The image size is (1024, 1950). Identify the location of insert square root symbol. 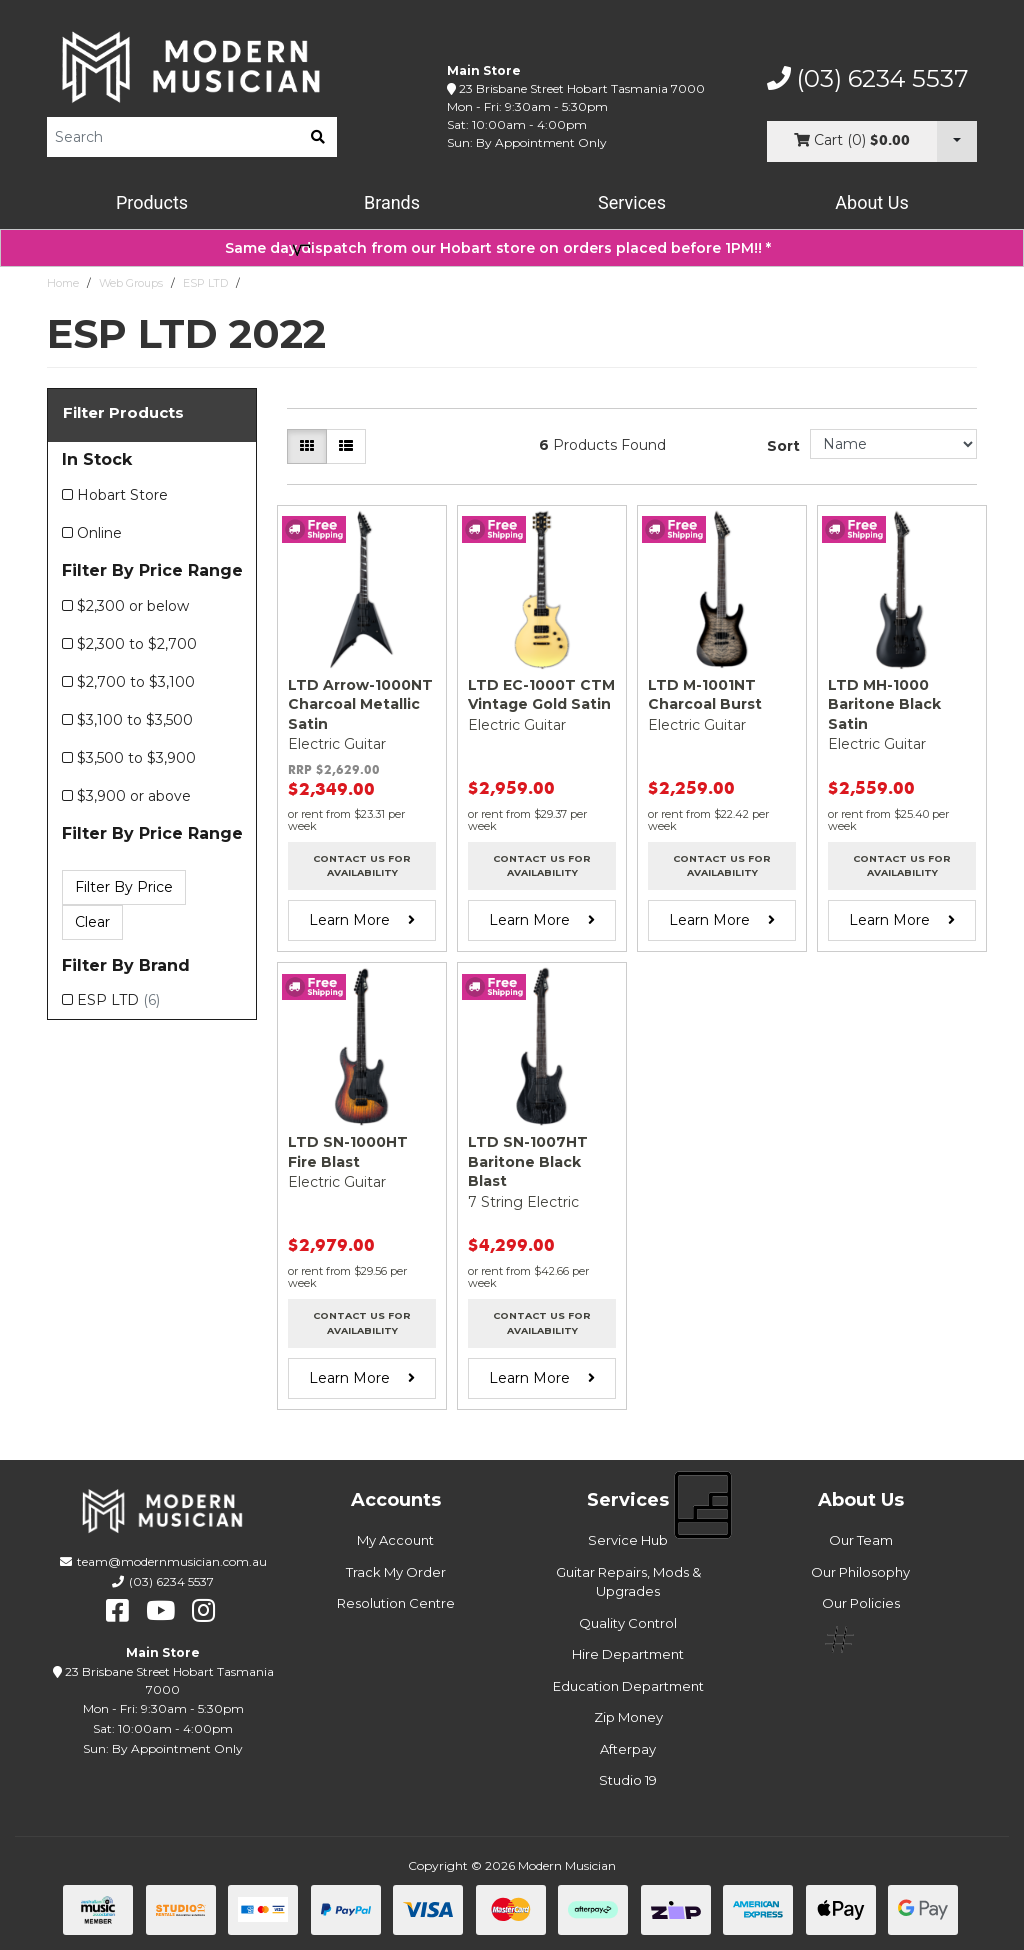
(301, 249).